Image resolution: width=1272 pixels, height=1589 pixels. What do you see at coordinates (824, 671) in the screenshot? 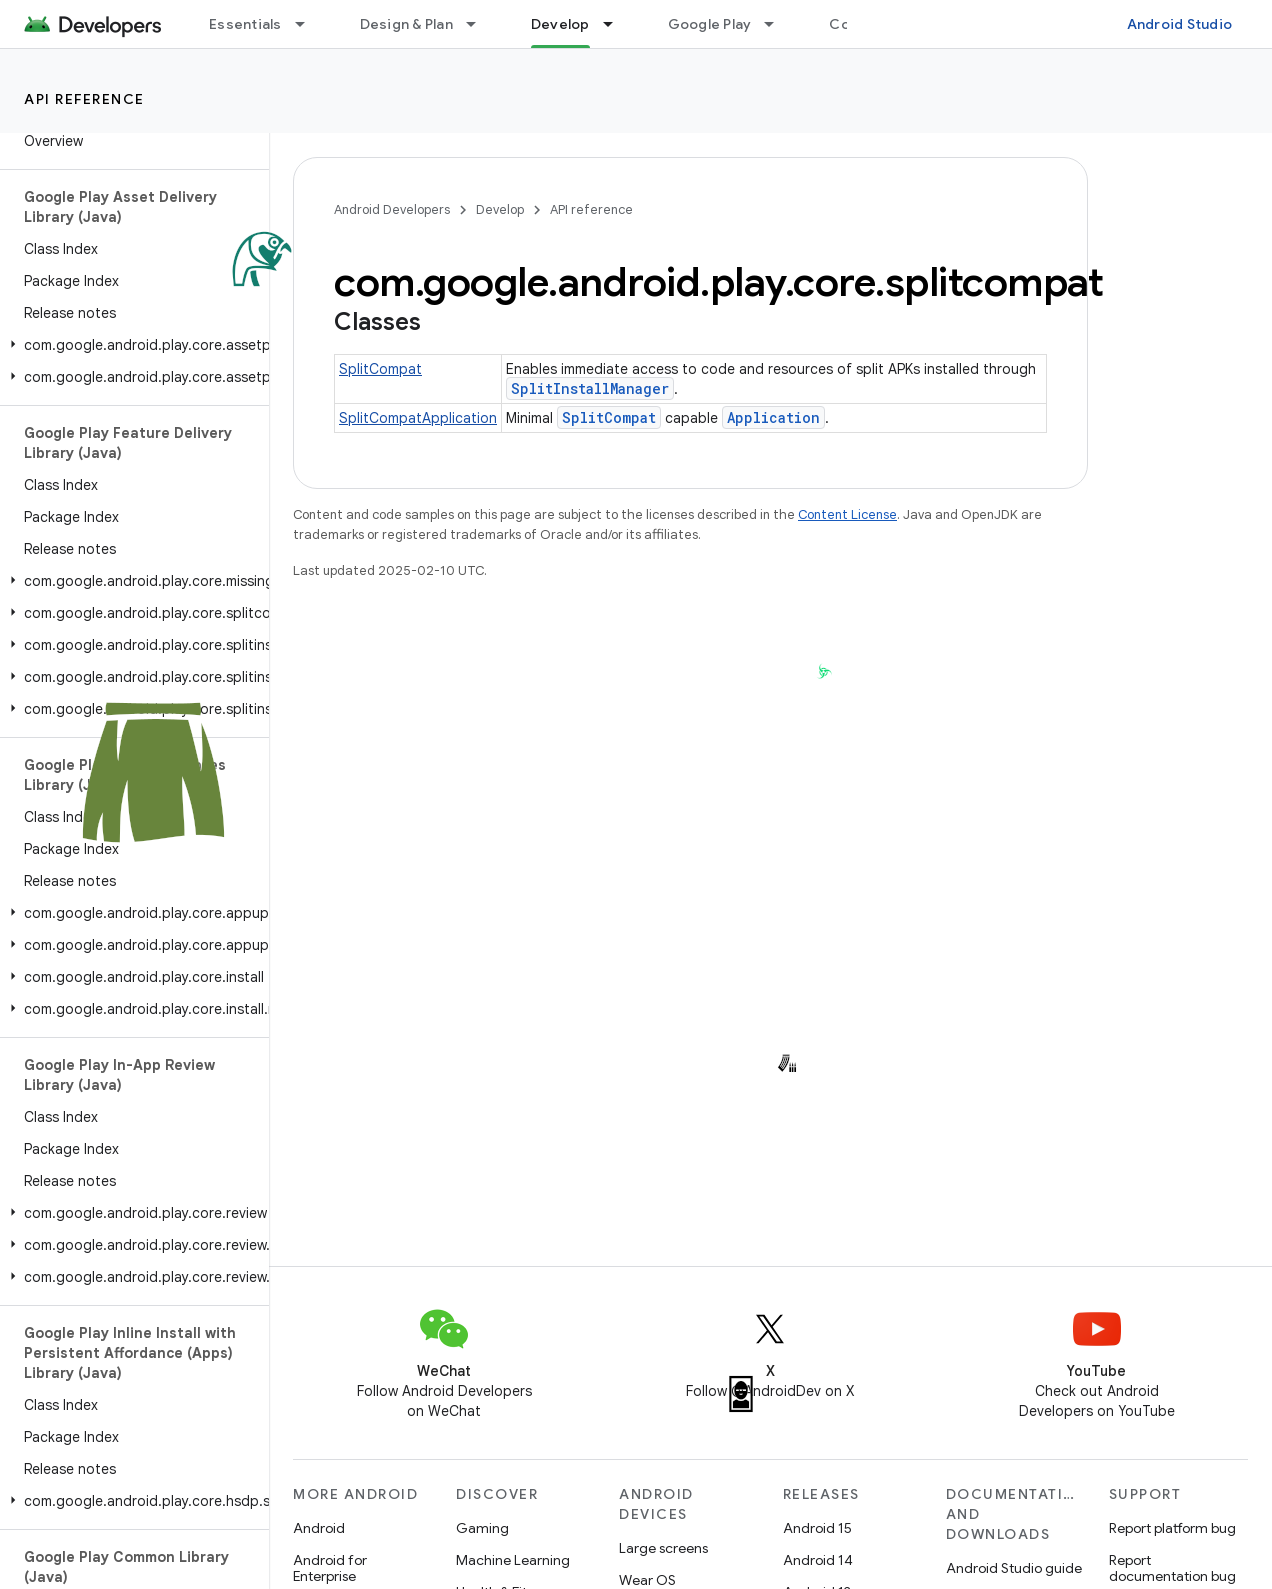
I see `activate health regeneration ability` at bounding box center [824, 671].